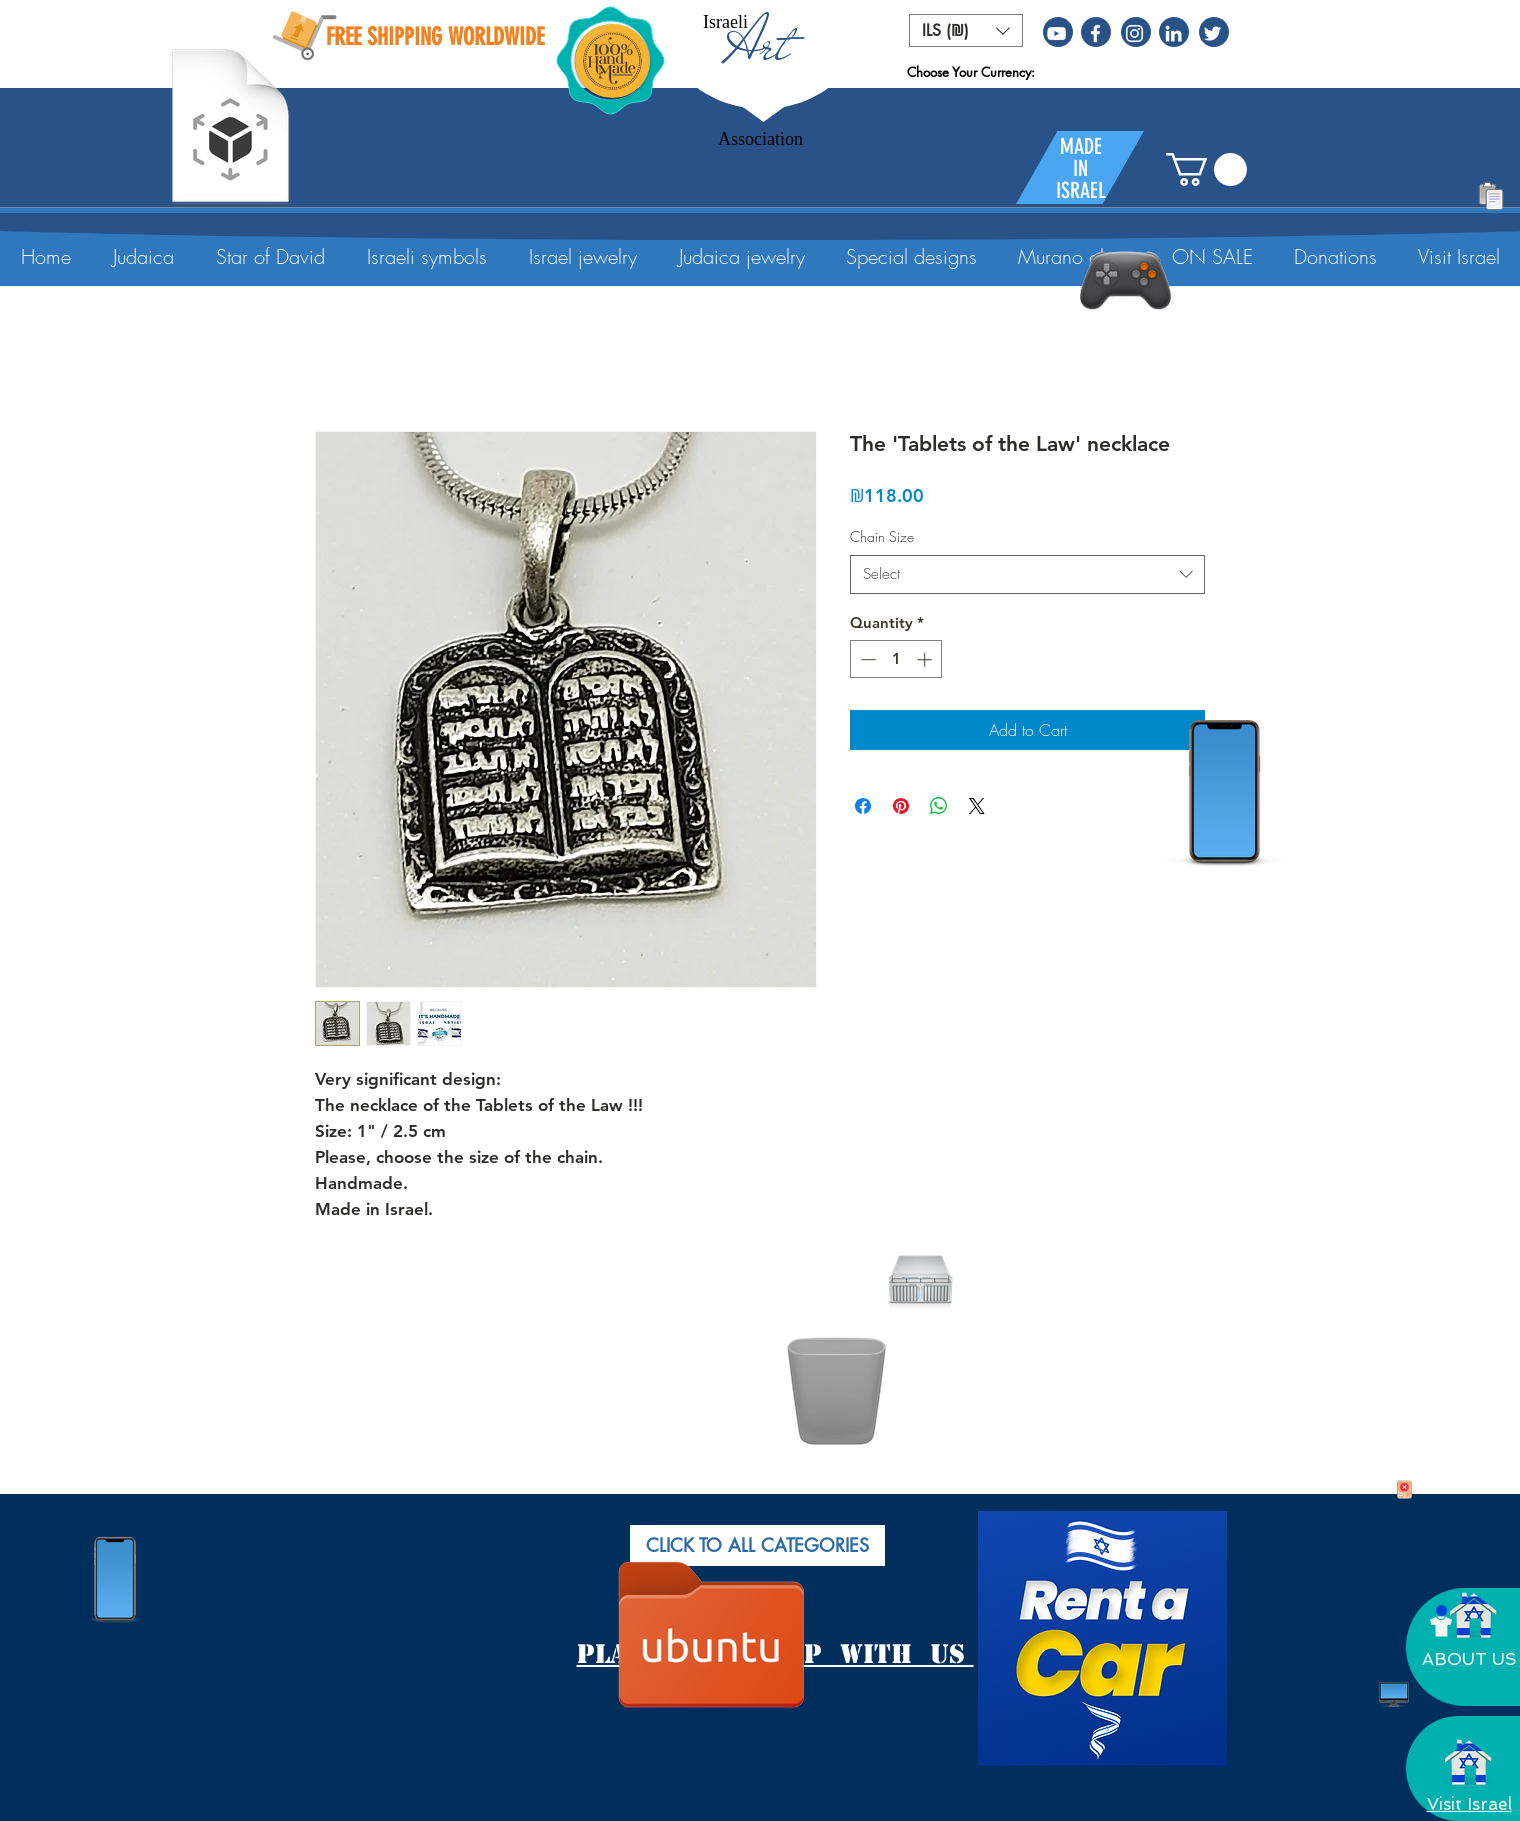 The image size is (1520, 1821). I want to click on iPhone XS Max device icon, so click(115, 1580).